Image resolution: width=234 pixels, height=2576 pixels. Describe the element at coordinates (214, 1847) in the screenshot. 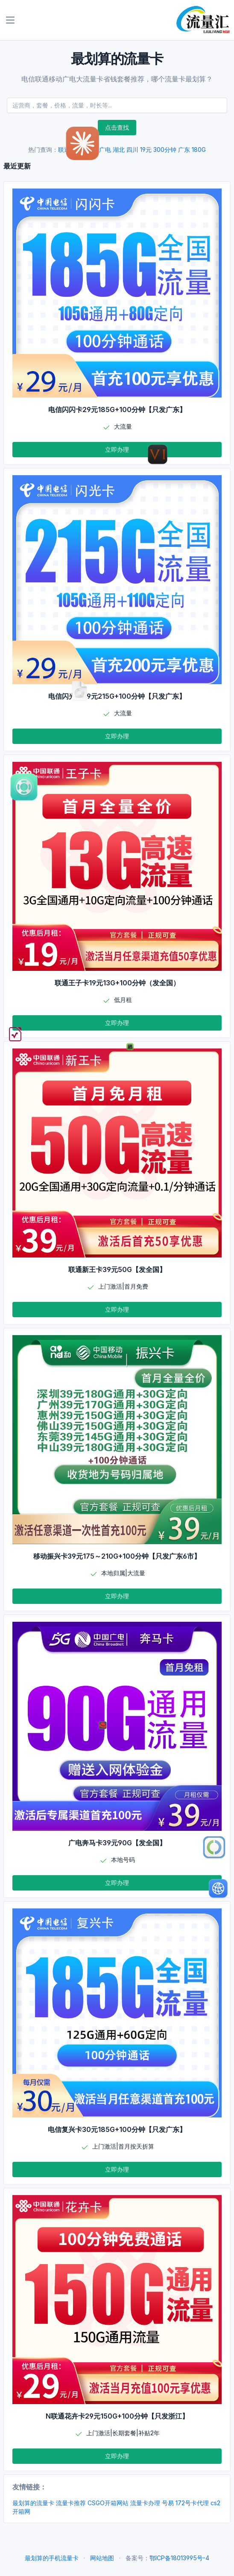

I see `open the AusweisApp for German digital ID authentication` at that location.